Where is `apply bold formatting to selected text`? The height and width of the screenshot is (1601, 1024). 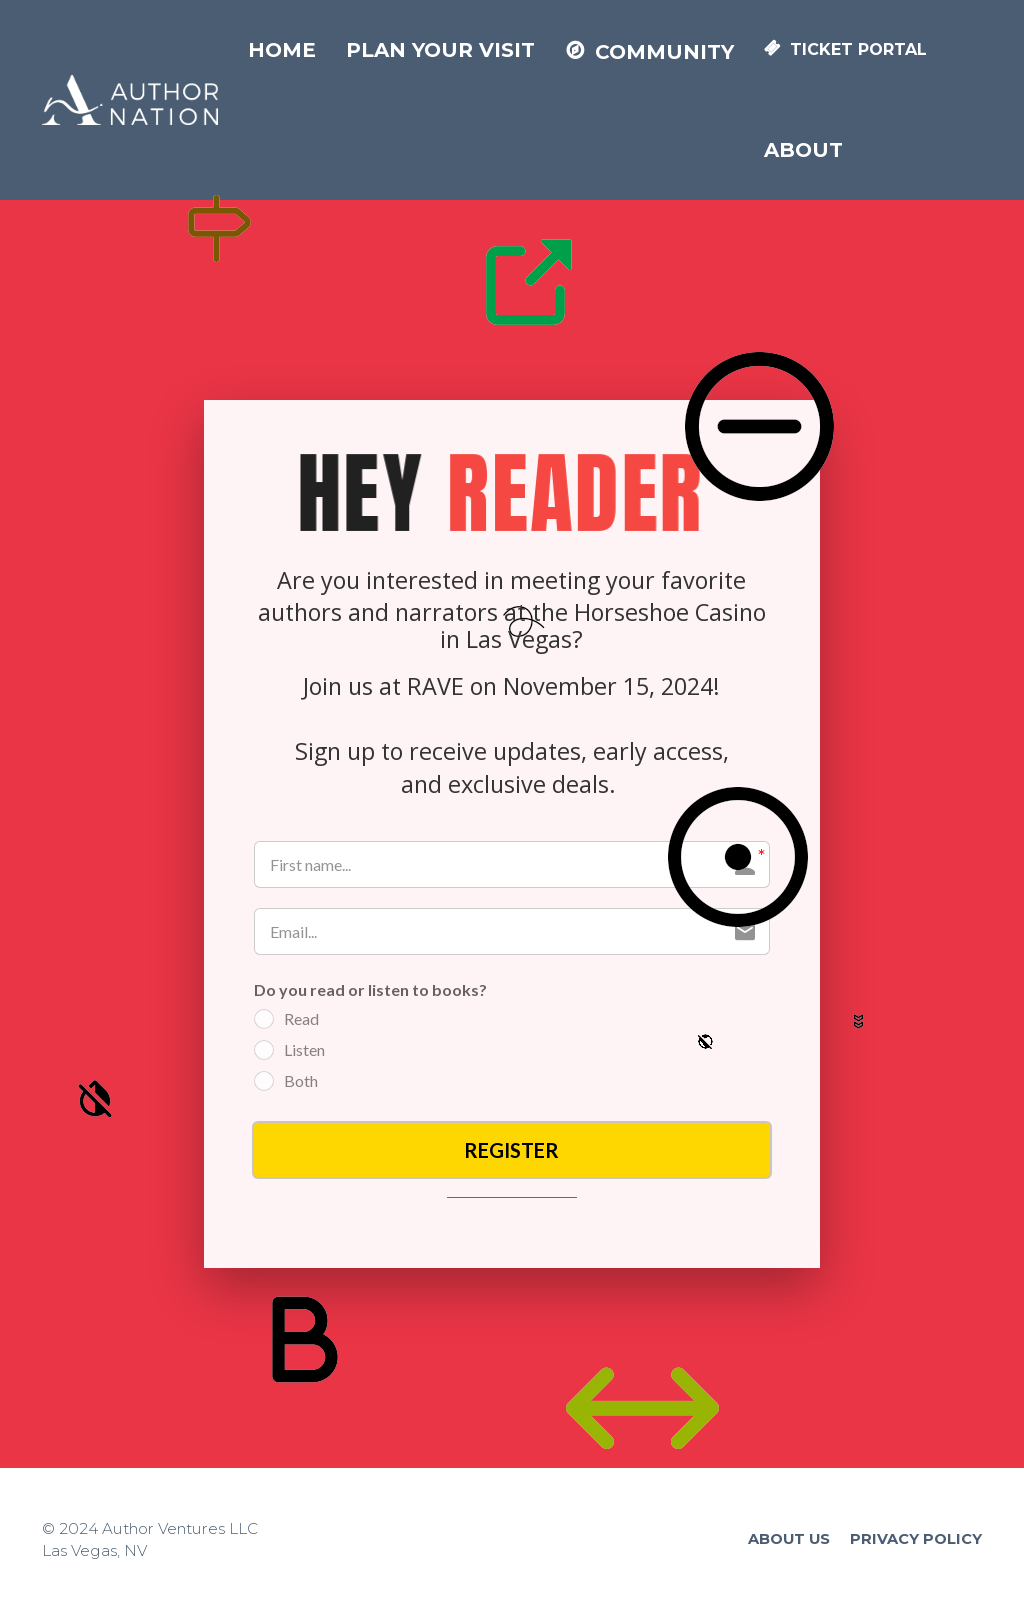 apply bold formatting to selected text is located at coordinates (302, 1339).